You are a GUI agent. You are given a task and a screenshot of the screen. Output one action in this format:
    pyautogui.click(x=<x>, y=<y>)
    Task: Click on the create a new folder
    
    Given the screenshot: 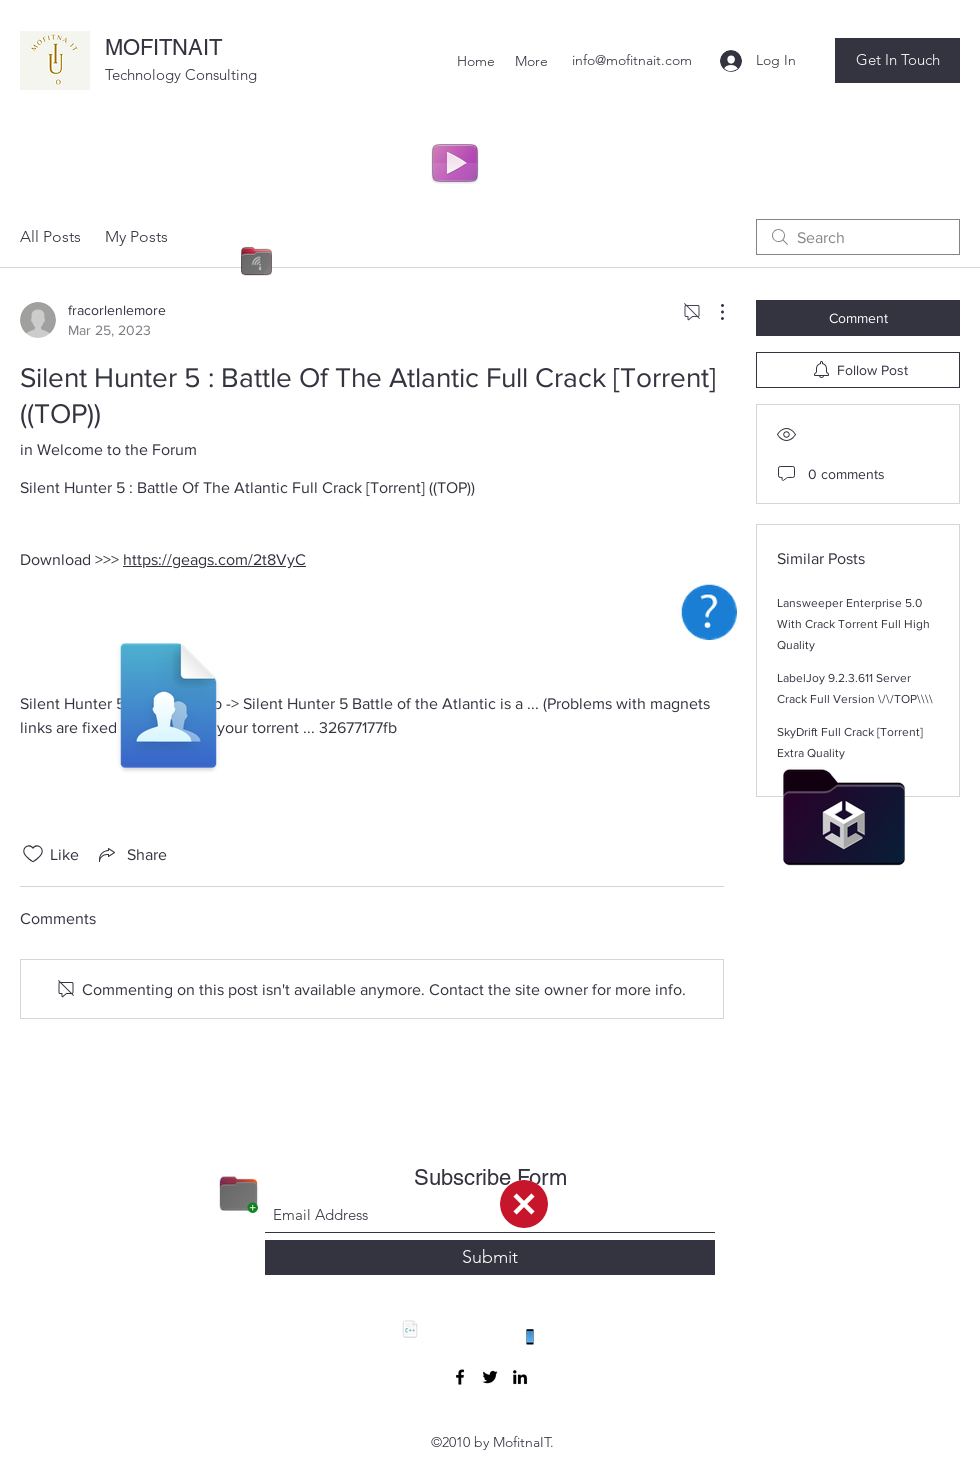 What is the action you would take?
    pyautogui.click(x=238, y=1193)
    